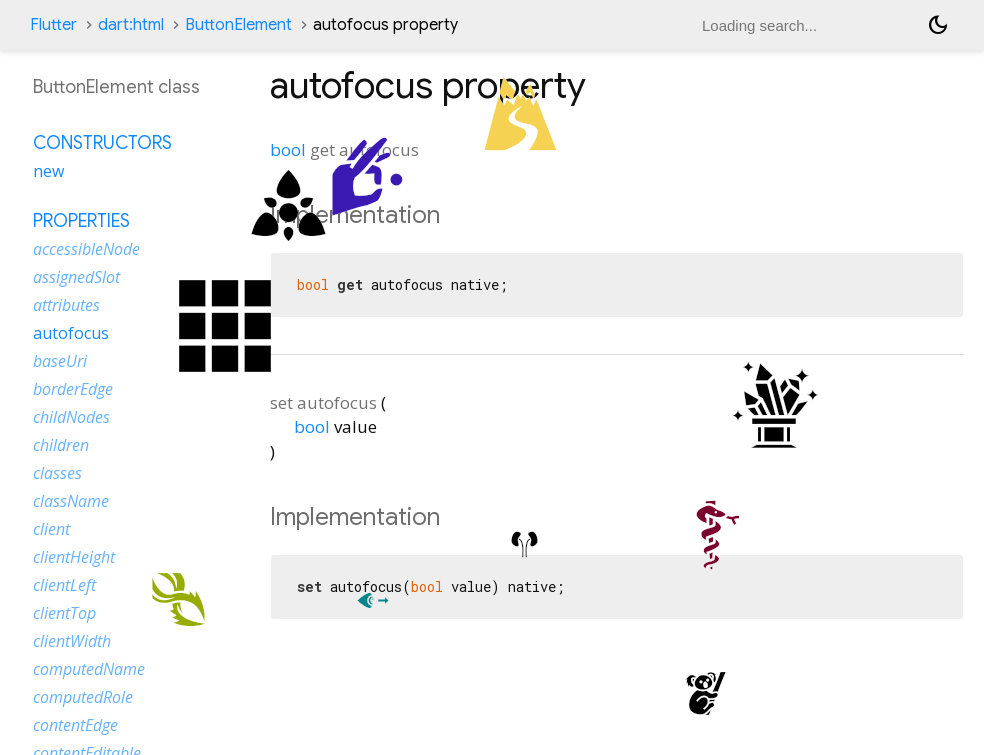  What do you see at coordinates (225, 326) in the screenshot?
I see `view grid layout` at bounding box center [225, 326].